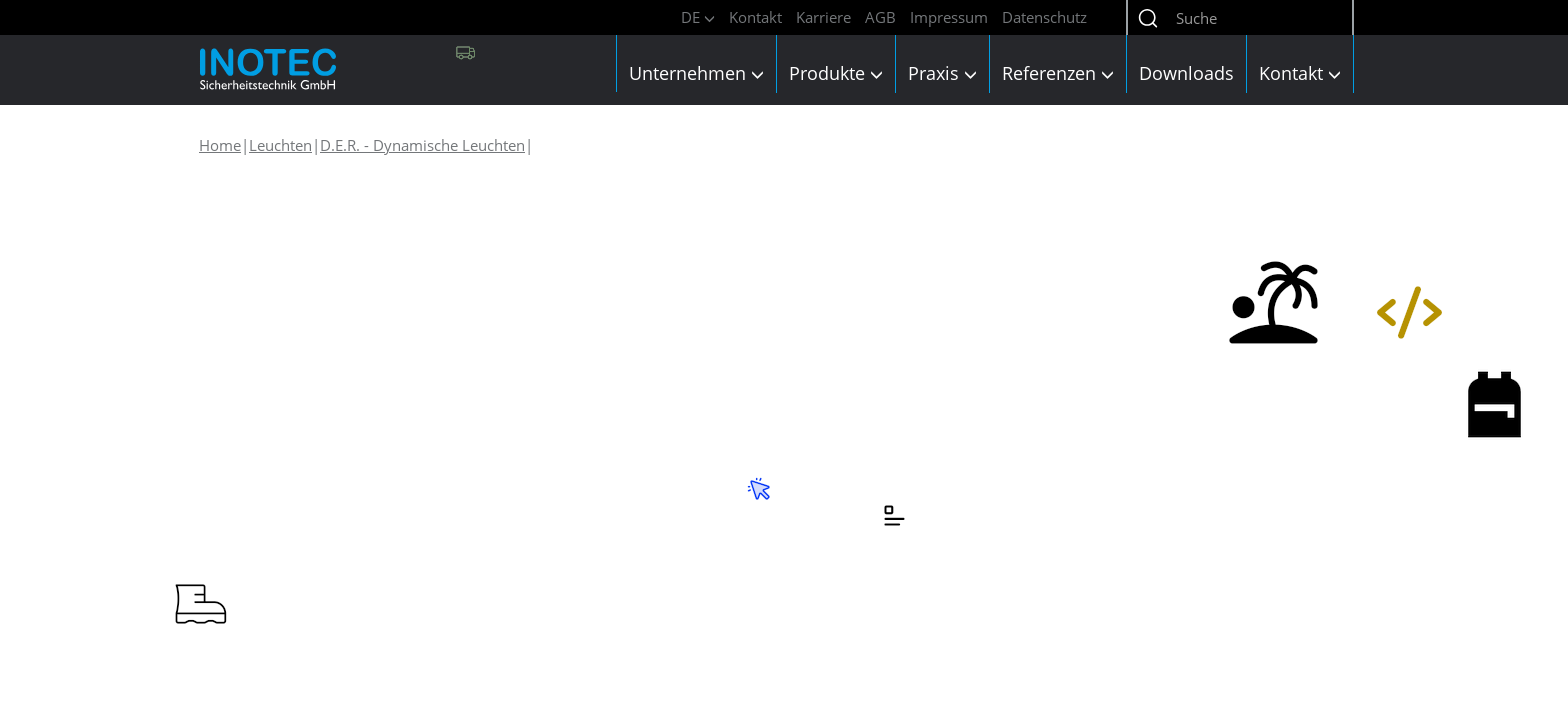 This screenshot has width=1568, height=720. What do you see at coordinates (1273, 302) in the screenshot?
I see `view tropical or vacation-related content` at bounding box center [1273, 302].